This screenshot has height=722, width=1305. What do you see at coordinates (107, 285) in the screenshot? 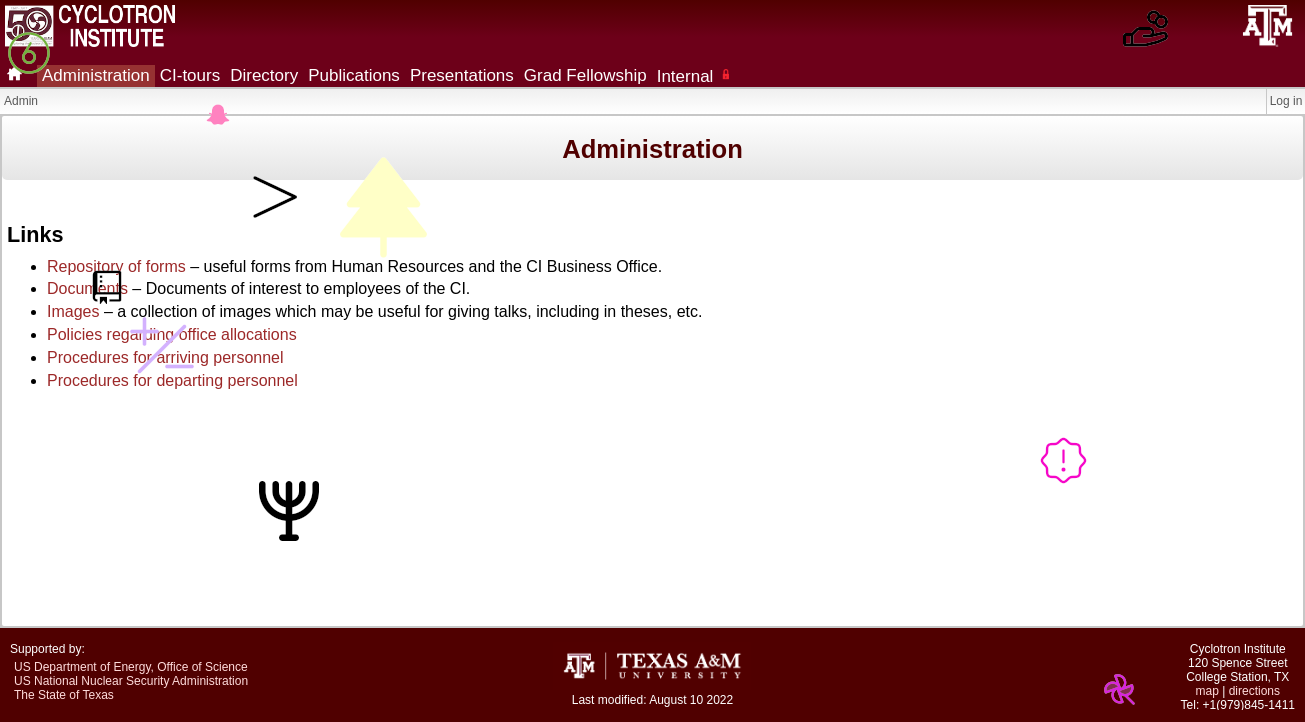
I see `access repository or project files` at bounding box center [107, 285].